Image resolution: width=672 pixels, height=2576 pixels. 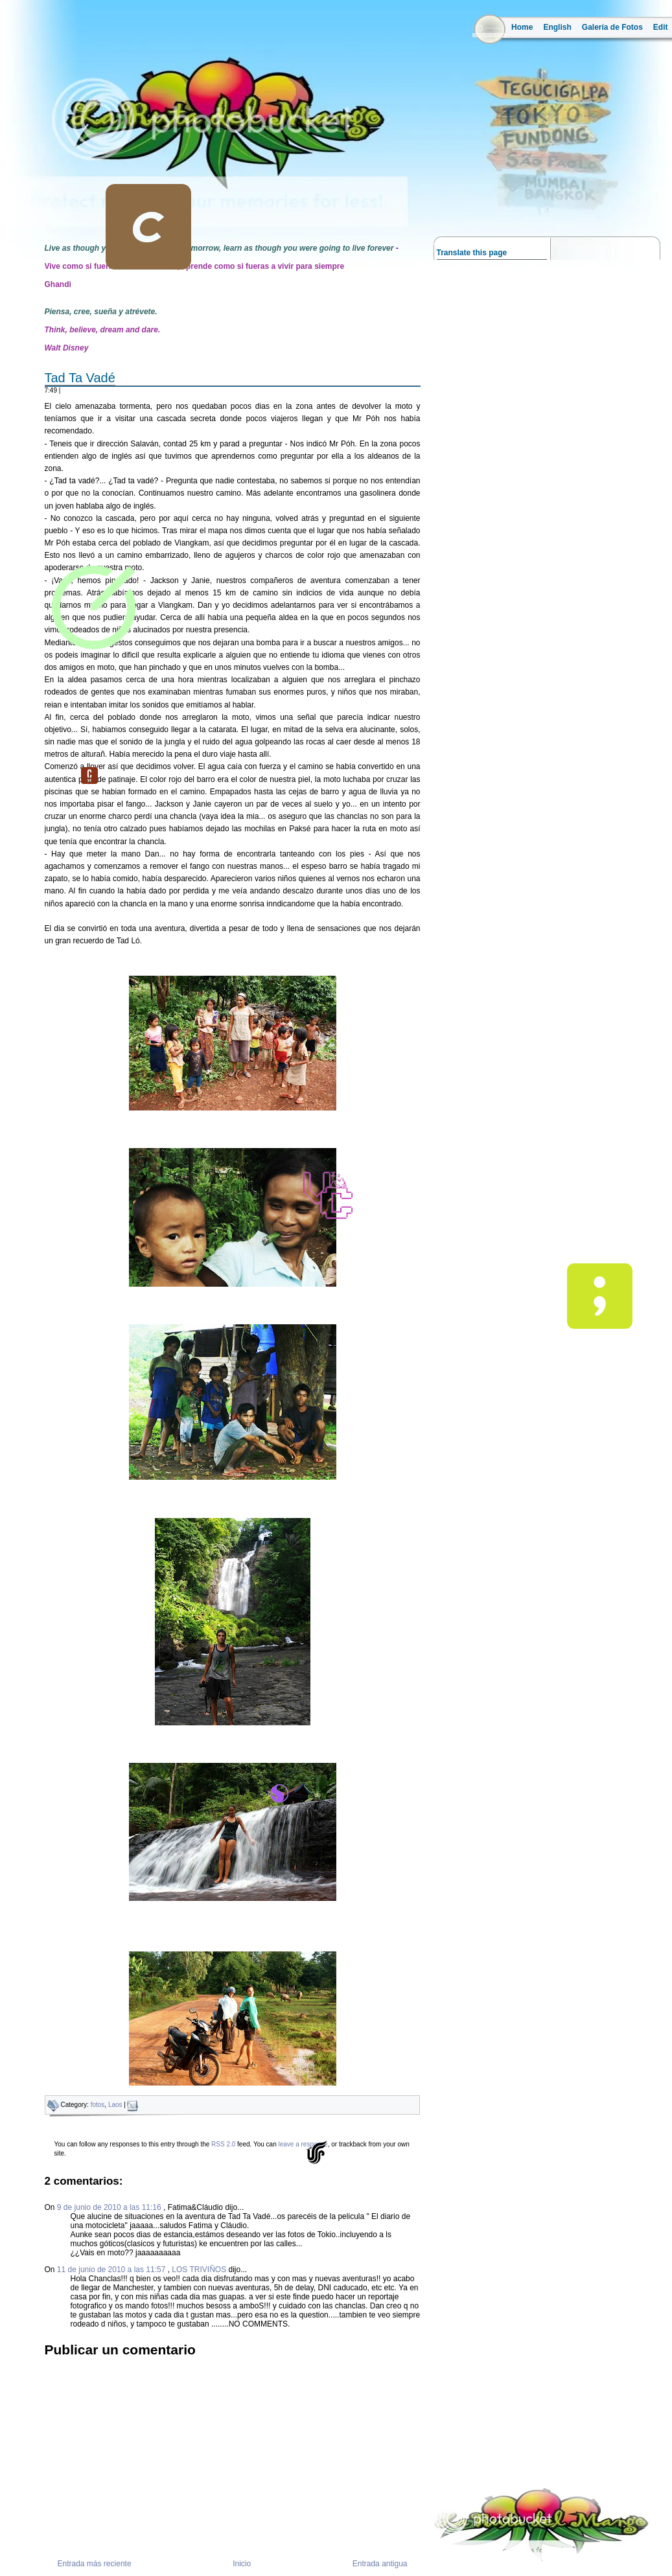 I want to click on craft cms logo, so click(x=148, y=227).